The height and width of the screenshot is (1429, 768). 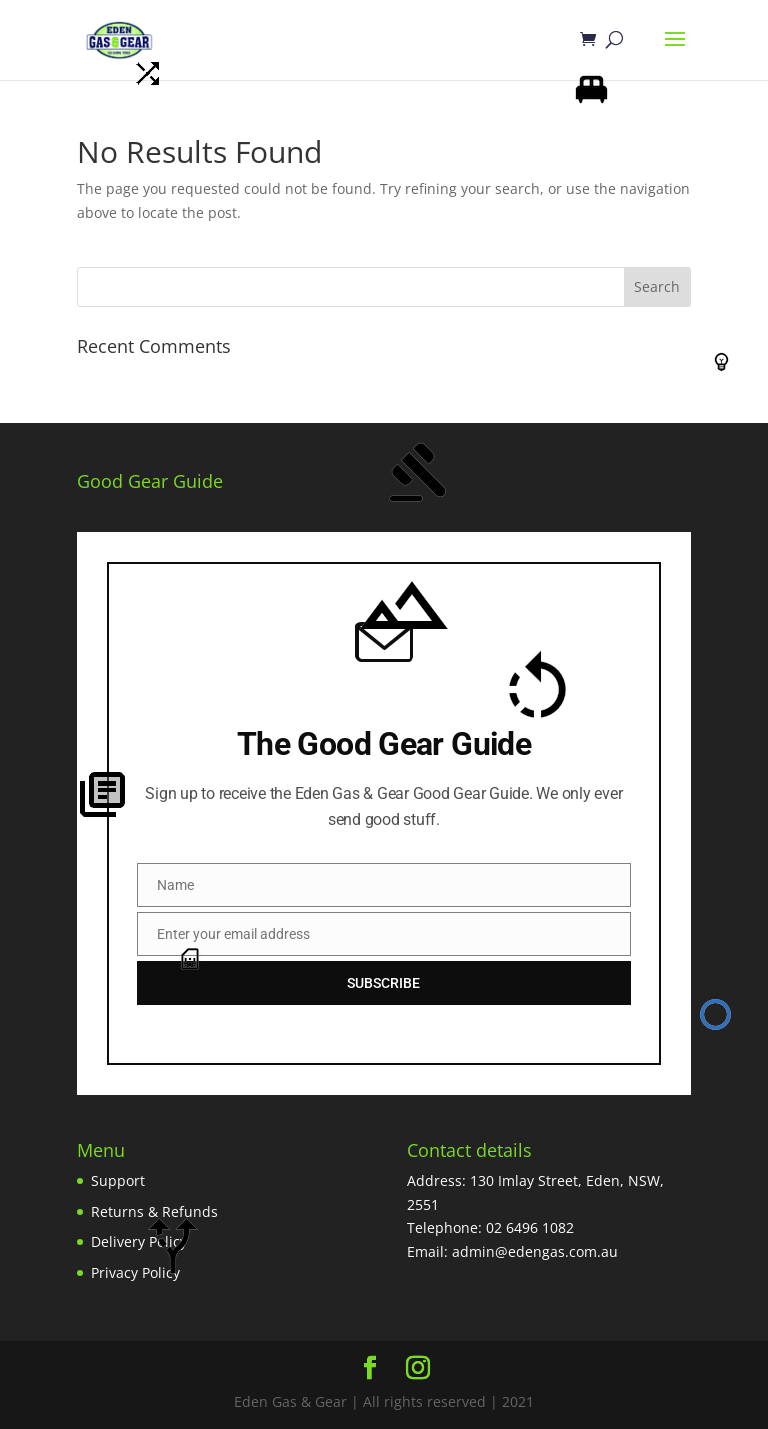 What do you see at coordinates (591, 89) in the screenshot?
I see `select single bed room option` at bounding box center [591, 89].